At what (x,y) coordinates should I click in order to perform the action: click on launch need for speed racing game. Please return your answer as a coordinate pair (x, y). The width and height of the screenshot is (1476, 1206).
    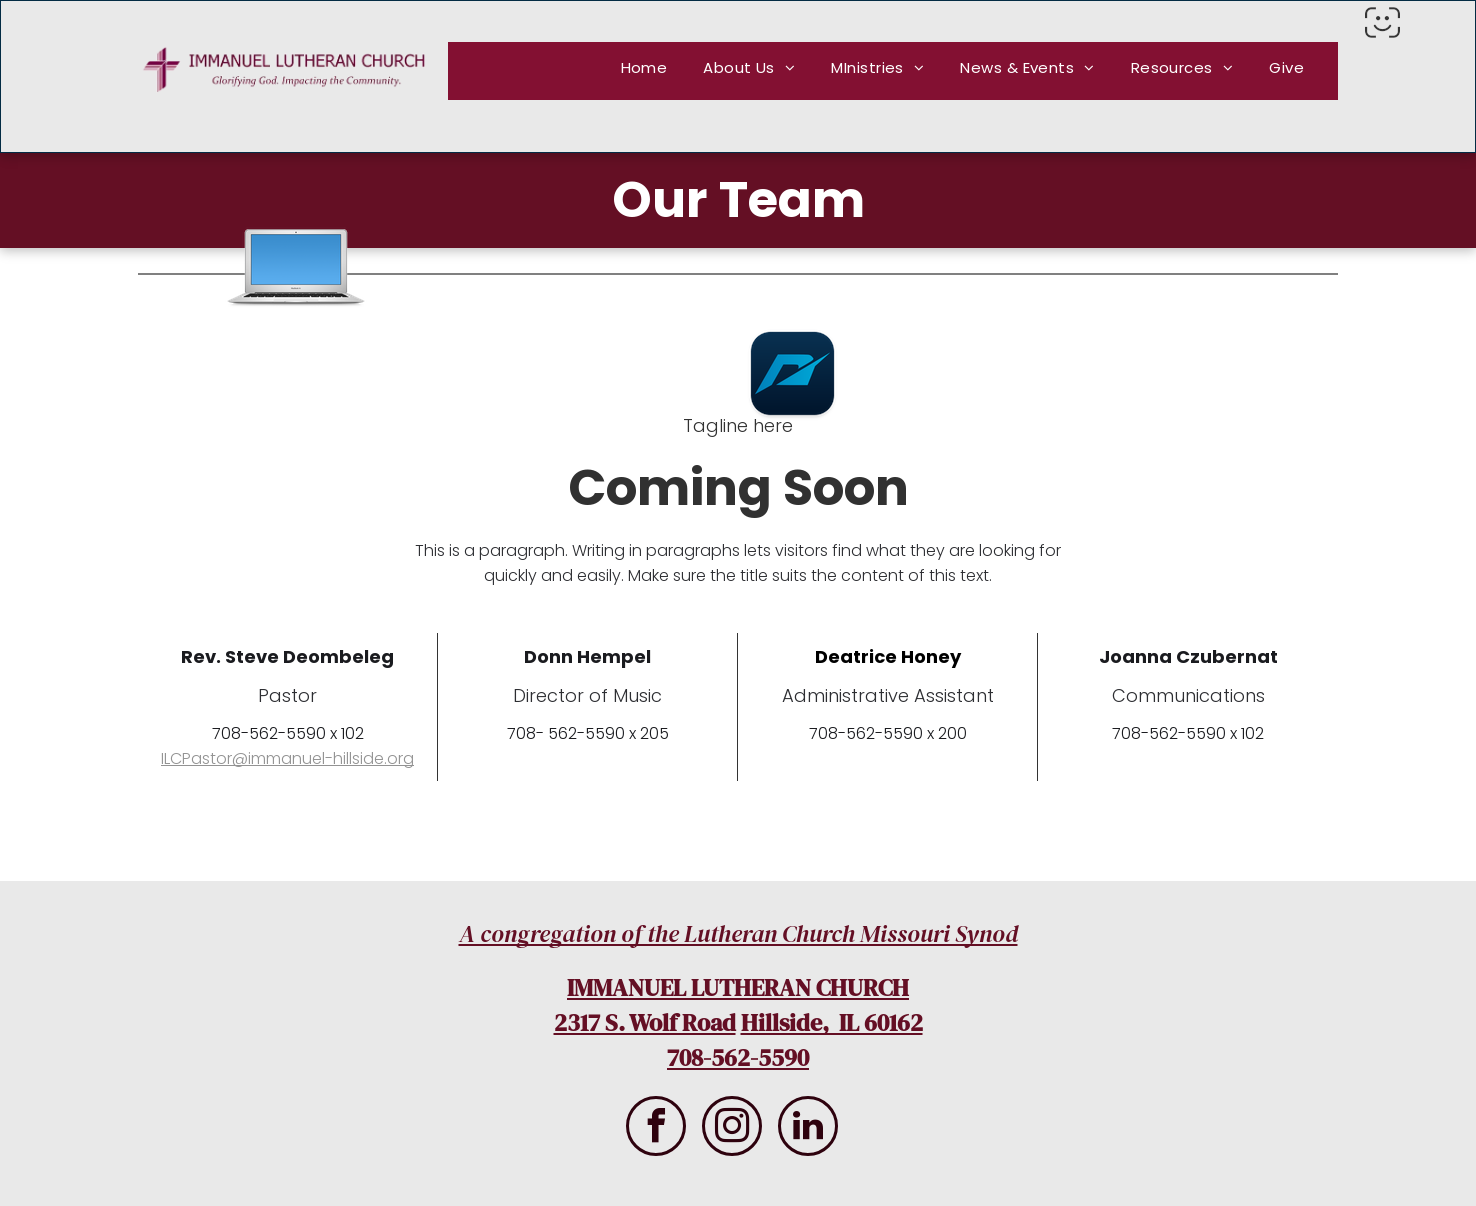
    Looking at the image, I should click on (792, 373).